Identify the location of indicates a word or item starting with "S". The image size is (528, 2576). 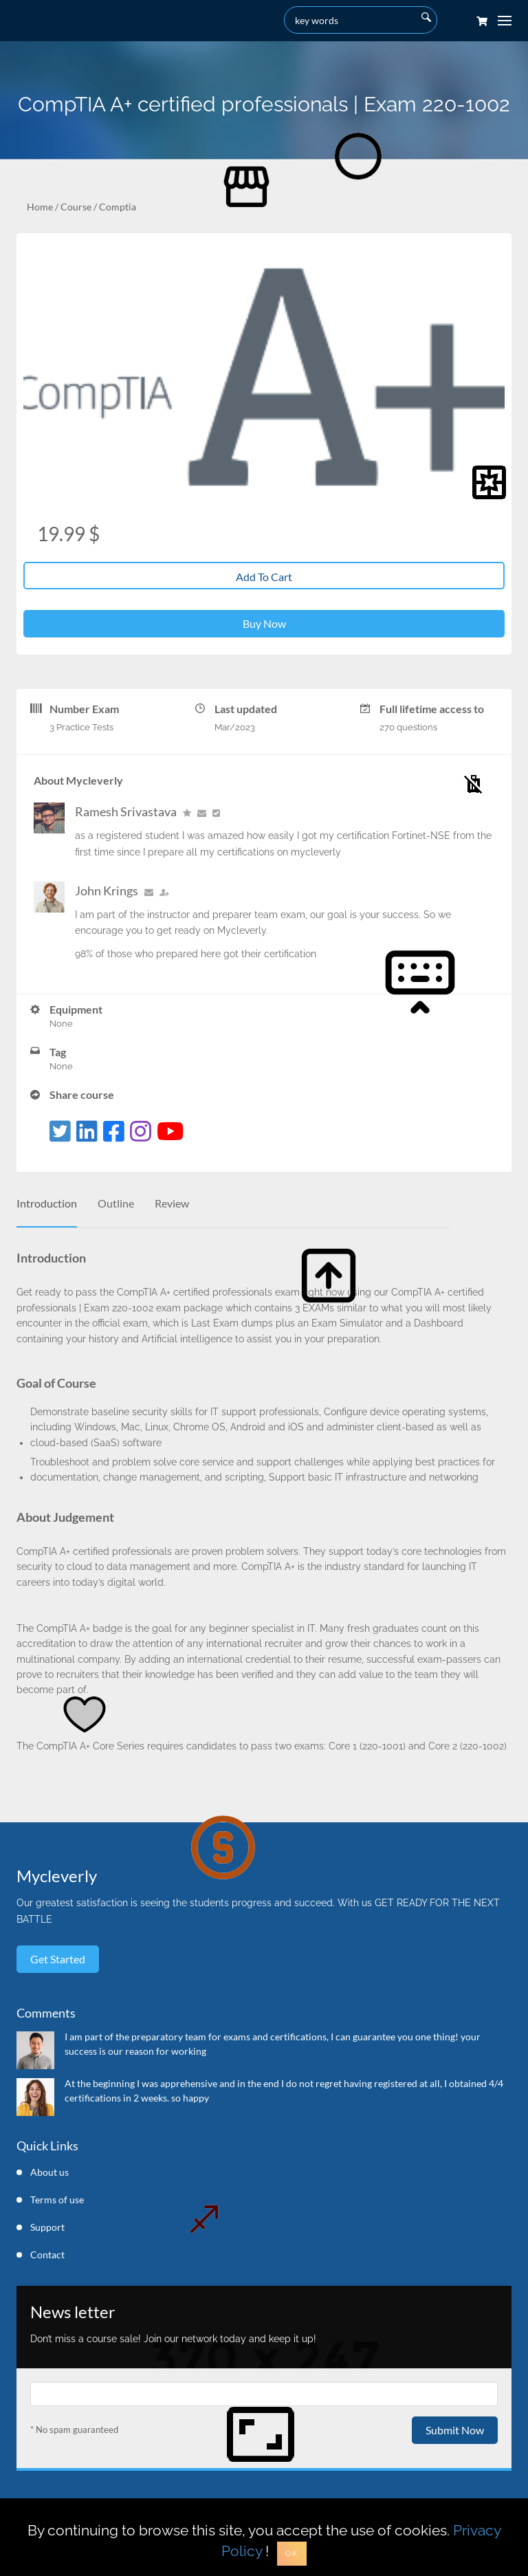
(223, 1847).